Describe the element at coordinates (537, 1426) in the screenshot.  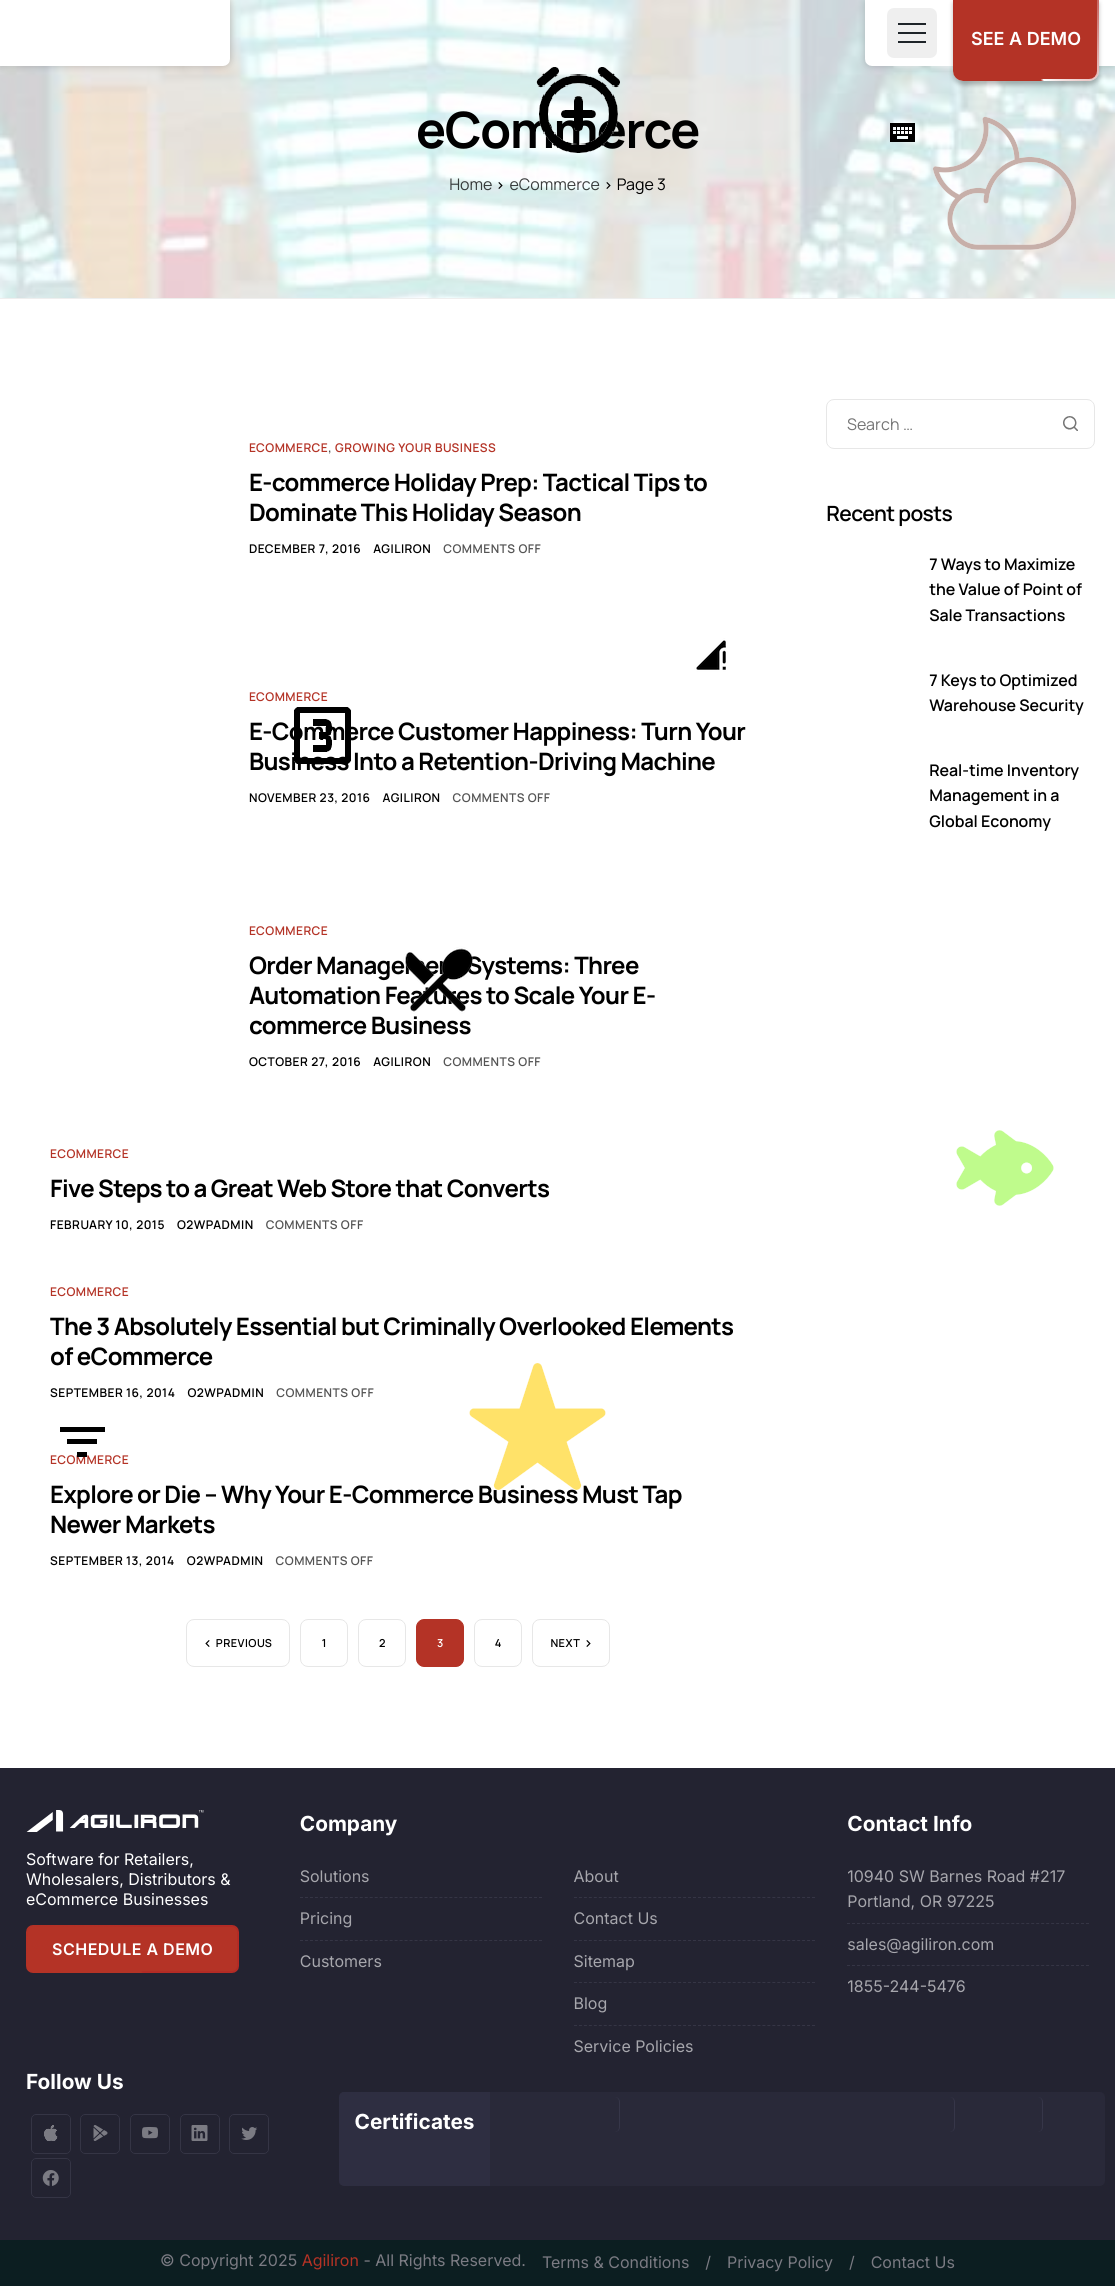
I see `add to favorites` at that location.